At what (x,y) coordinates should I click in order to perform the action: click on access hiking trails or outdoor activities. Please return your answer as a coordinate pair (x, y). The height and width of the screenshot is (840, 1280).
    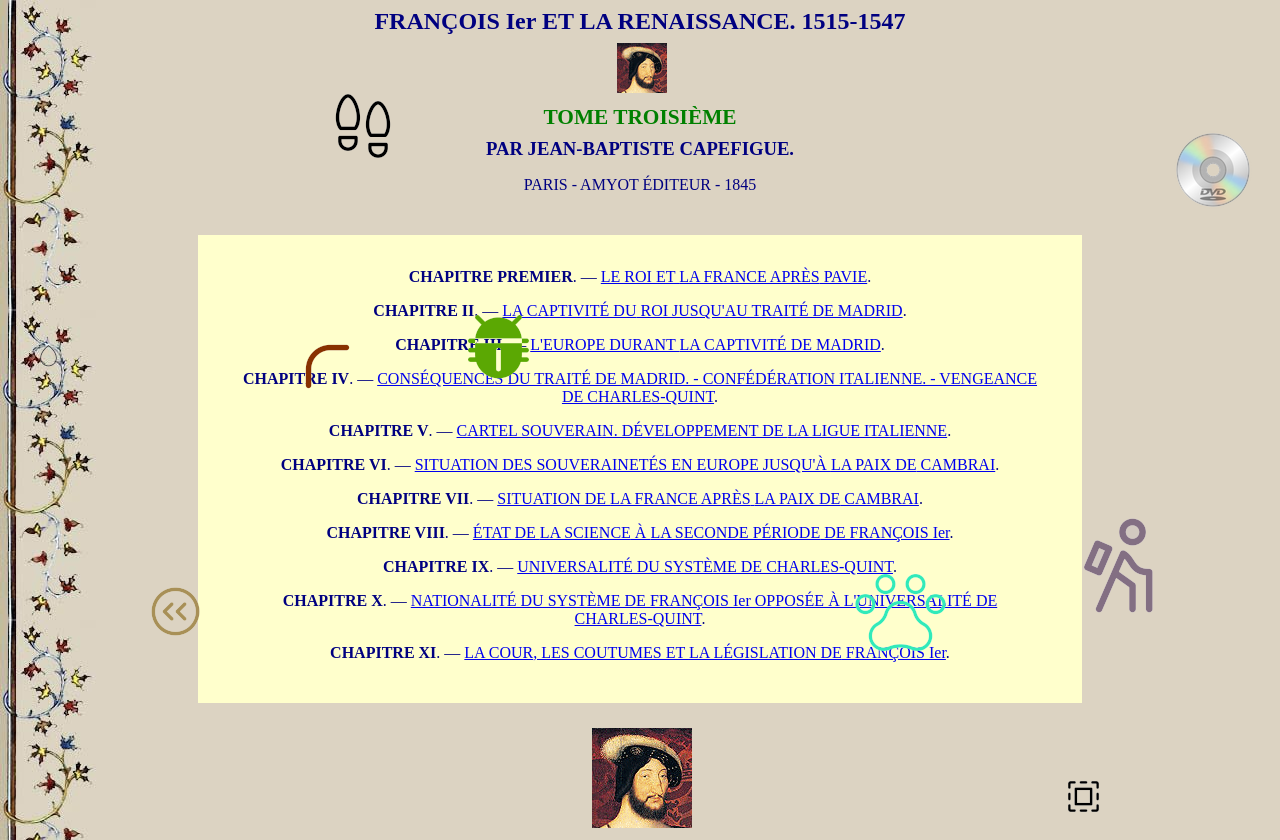
    Looking at the image, I should click on (1122, 565).